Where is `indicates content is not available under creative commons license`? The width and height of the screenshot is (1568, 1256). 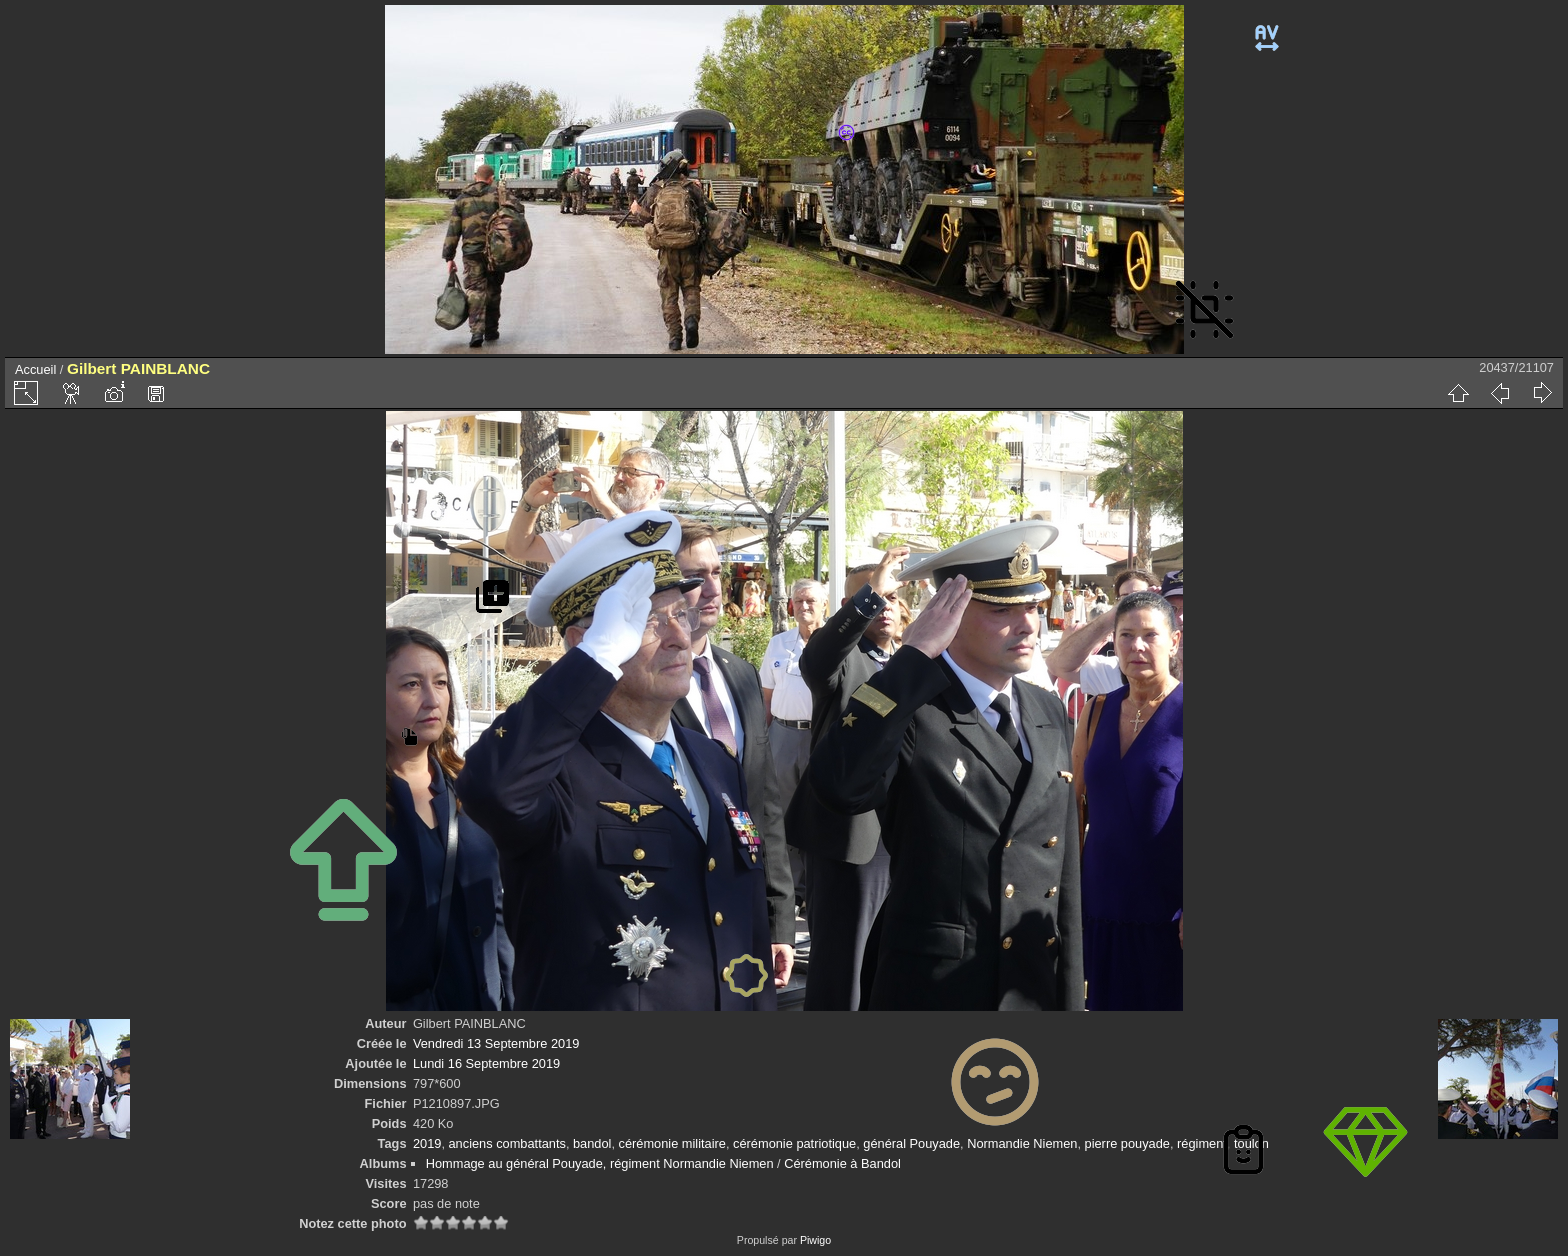 indicates content is not available under creative commons license is located at coordinates (846, 132).